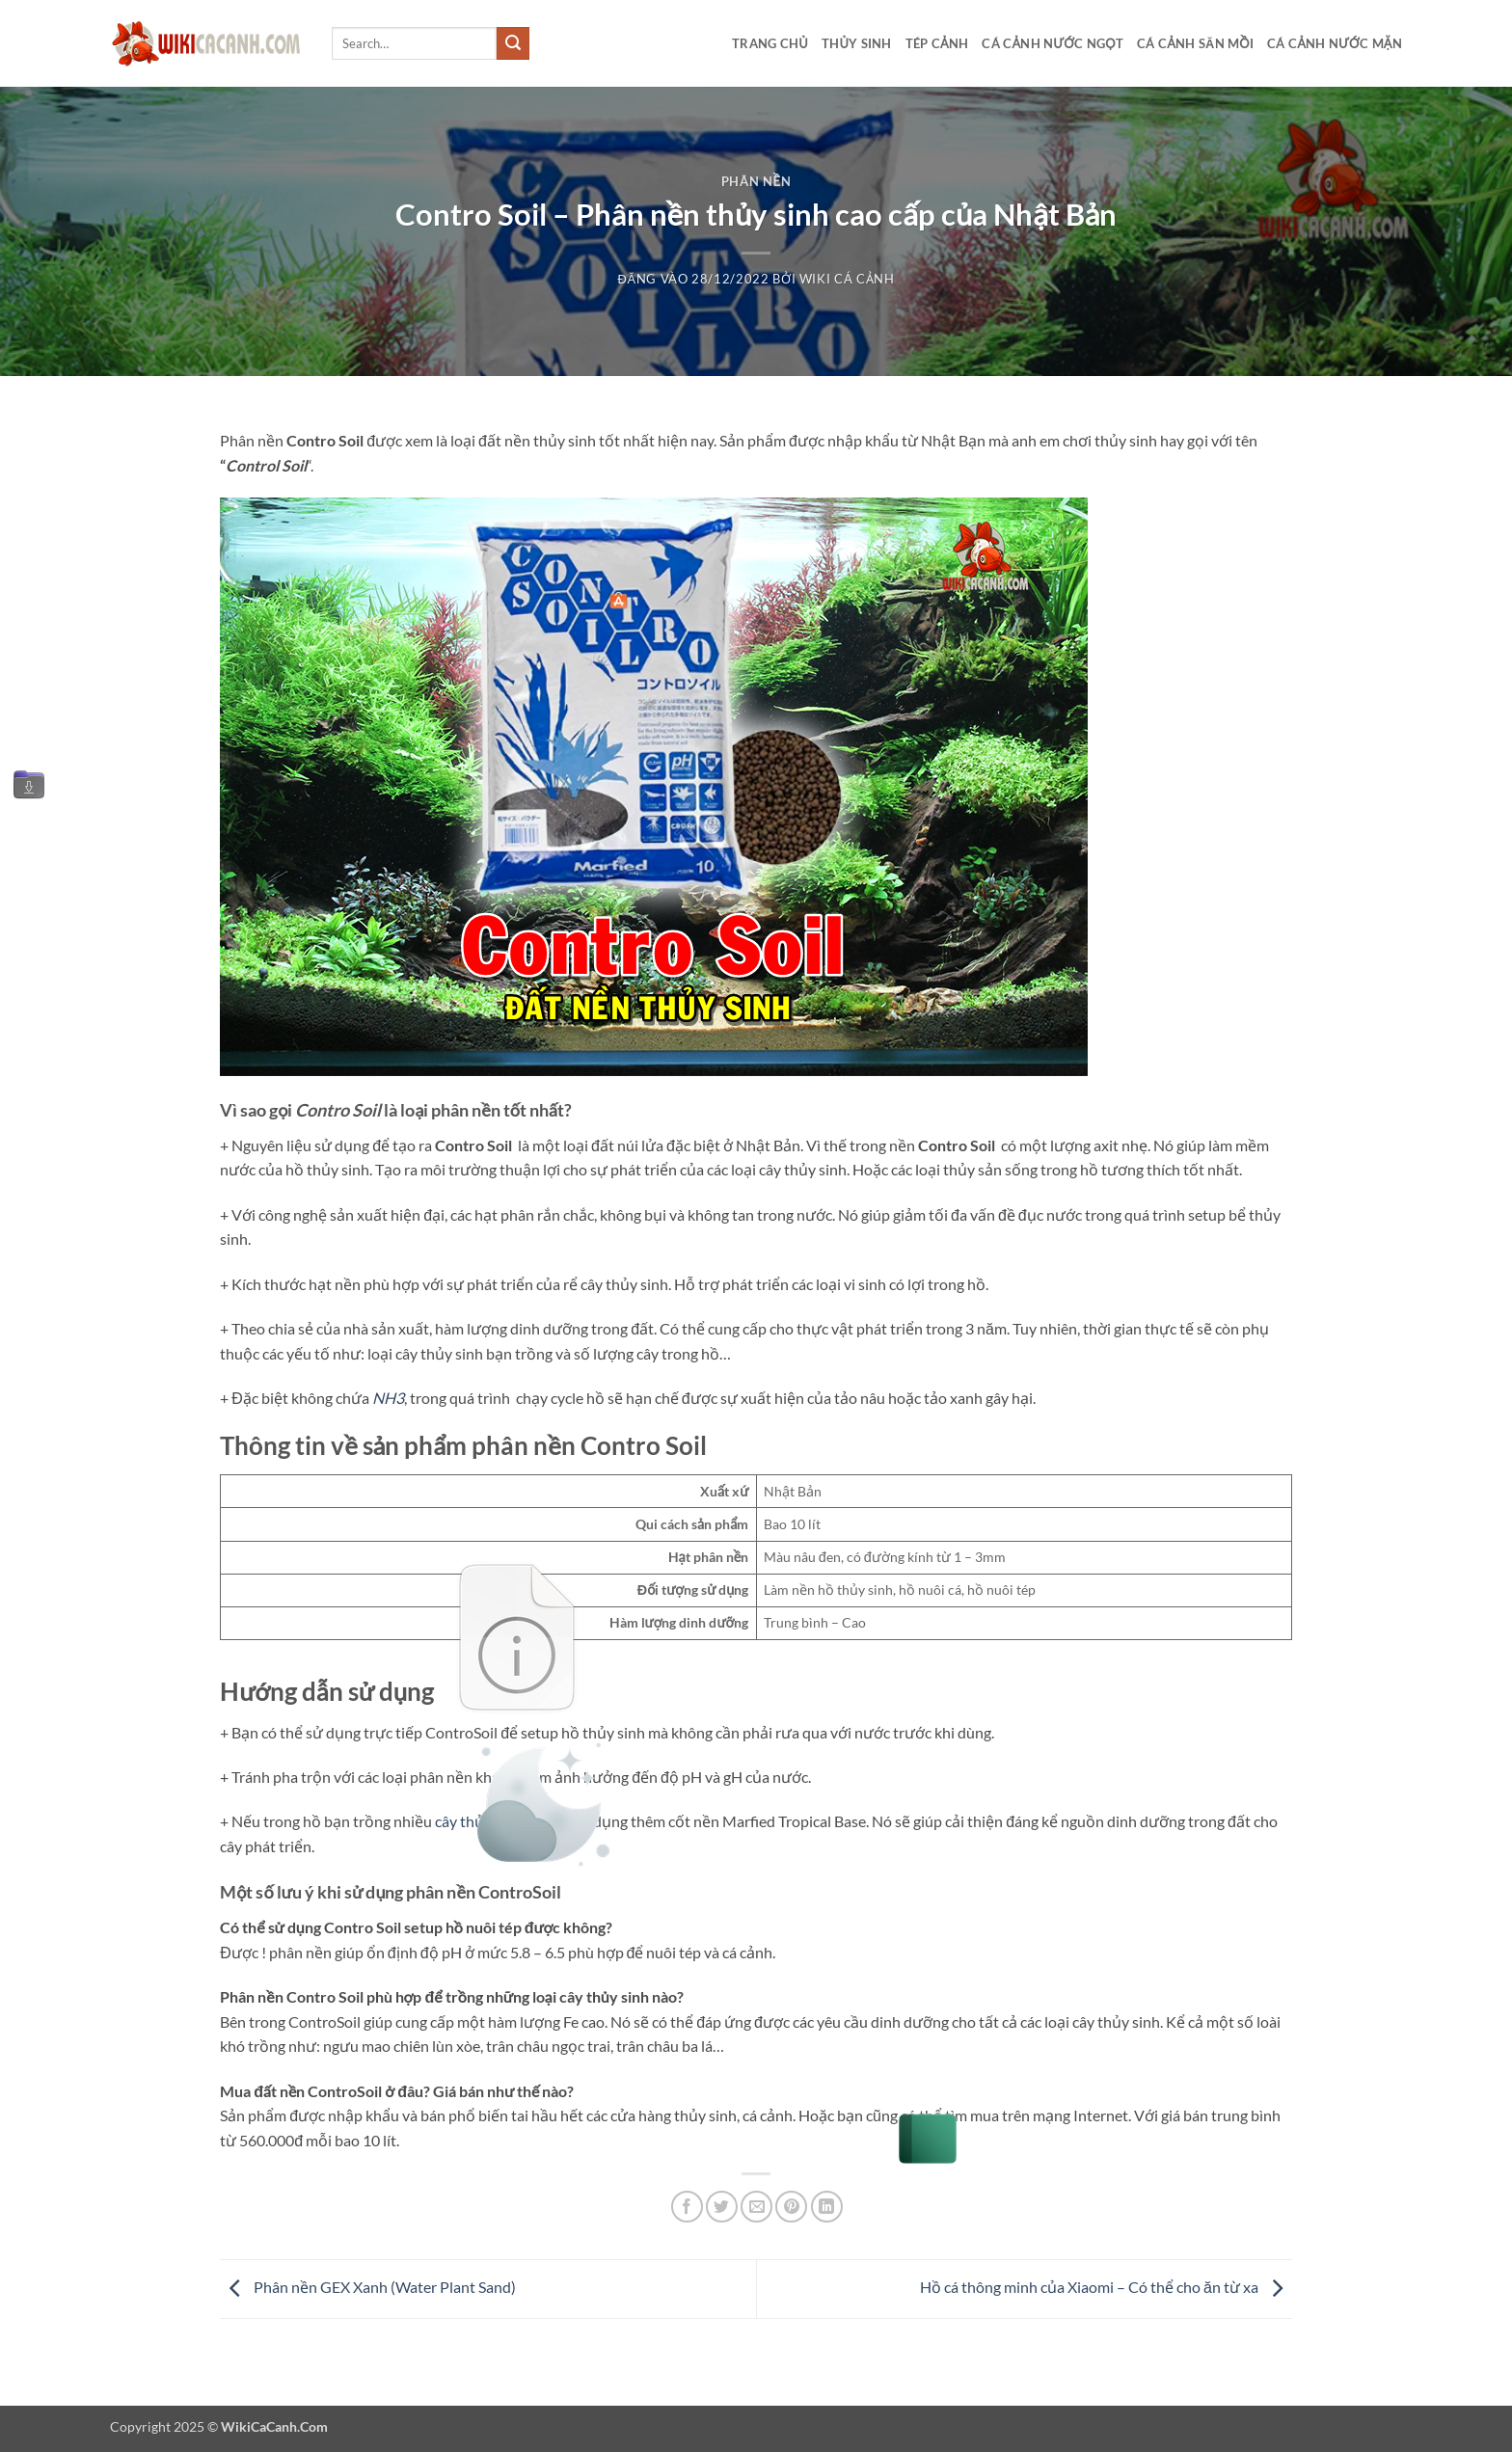 The height and width of the screenshot is (2452, 1512). I want to click on open your downloads folder, so click(29, 784).